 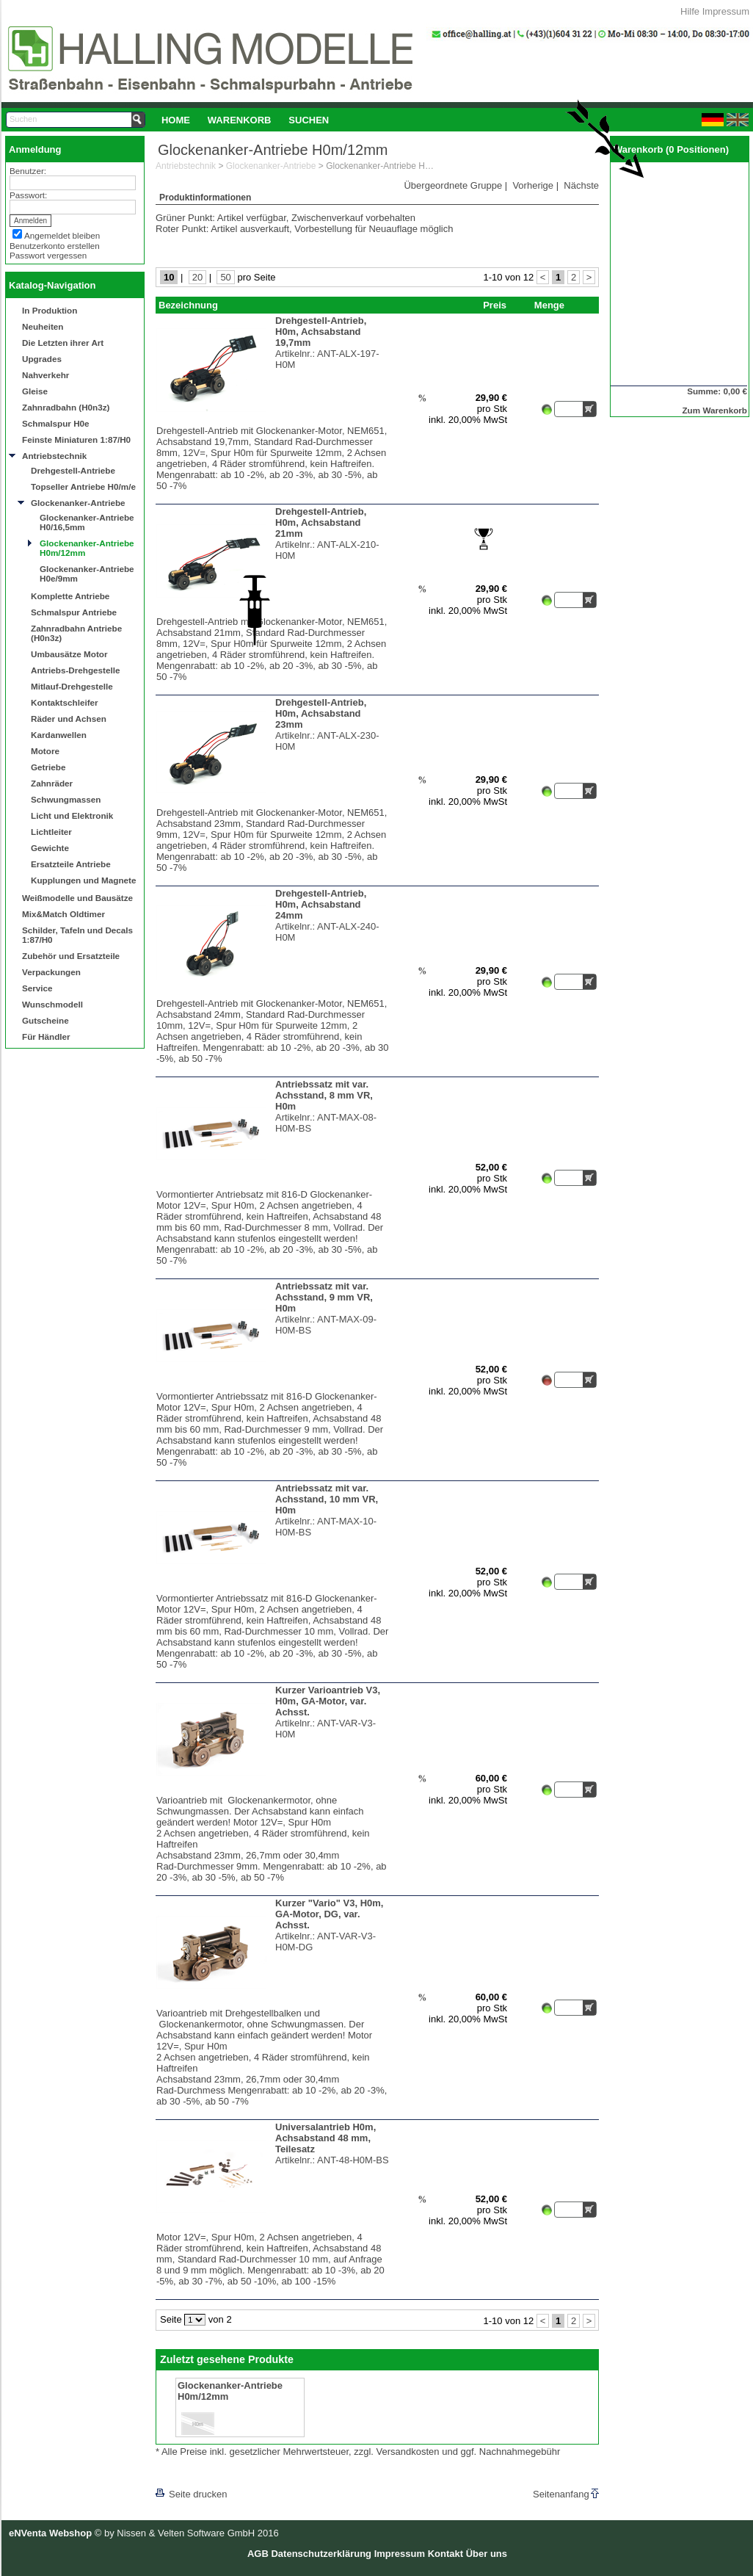 What do you see at coordinates (604, 138) in the screenshot?
I see `indicates a natural or organic navigation path` at bounding box center [604, 138].